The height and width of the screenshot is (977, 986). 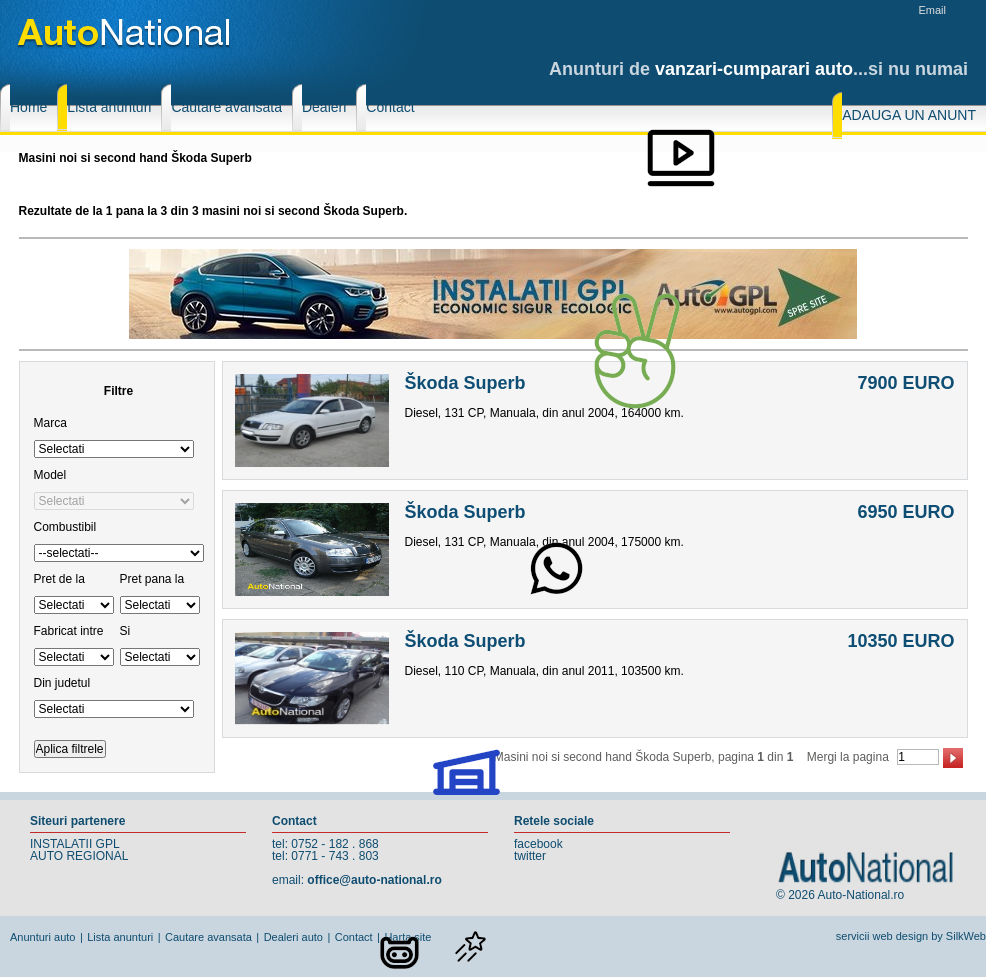 I want to click on access warehouse or storage inventory, so click(x=466, y=774).